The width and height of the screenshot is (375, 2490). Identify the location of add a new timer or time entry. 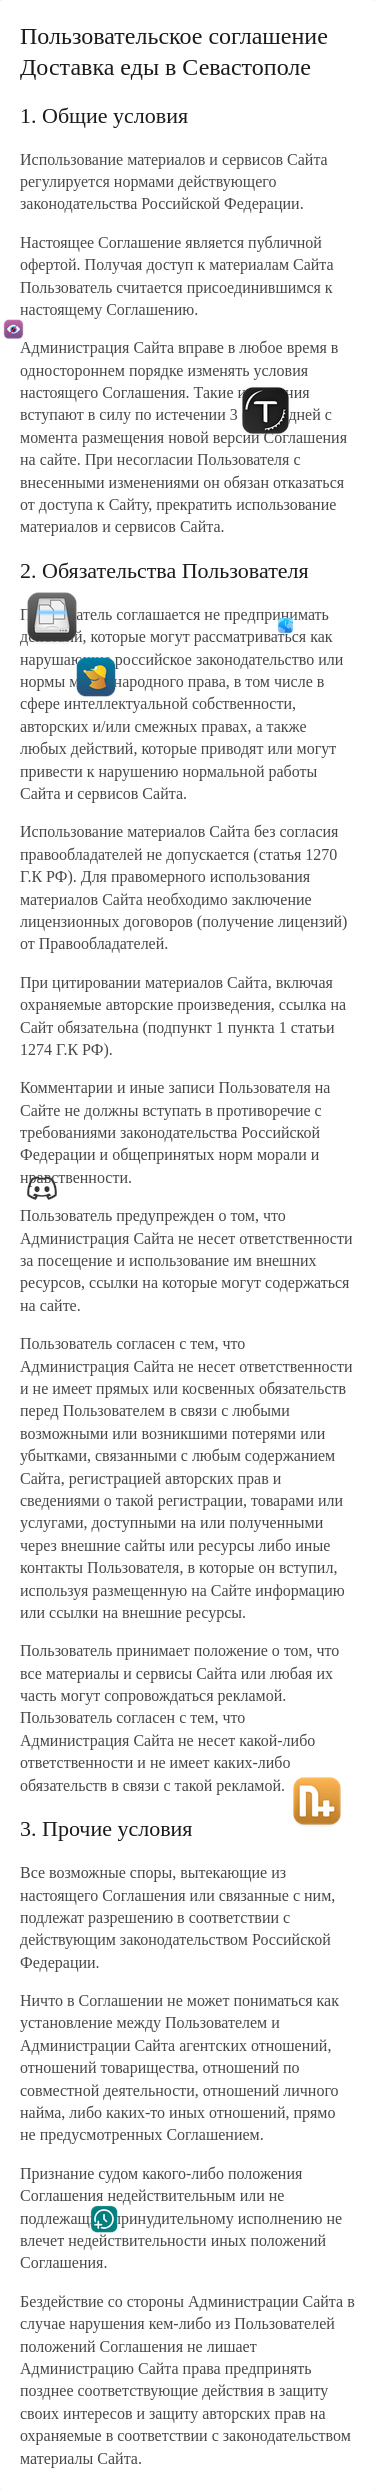
(104, 2219).